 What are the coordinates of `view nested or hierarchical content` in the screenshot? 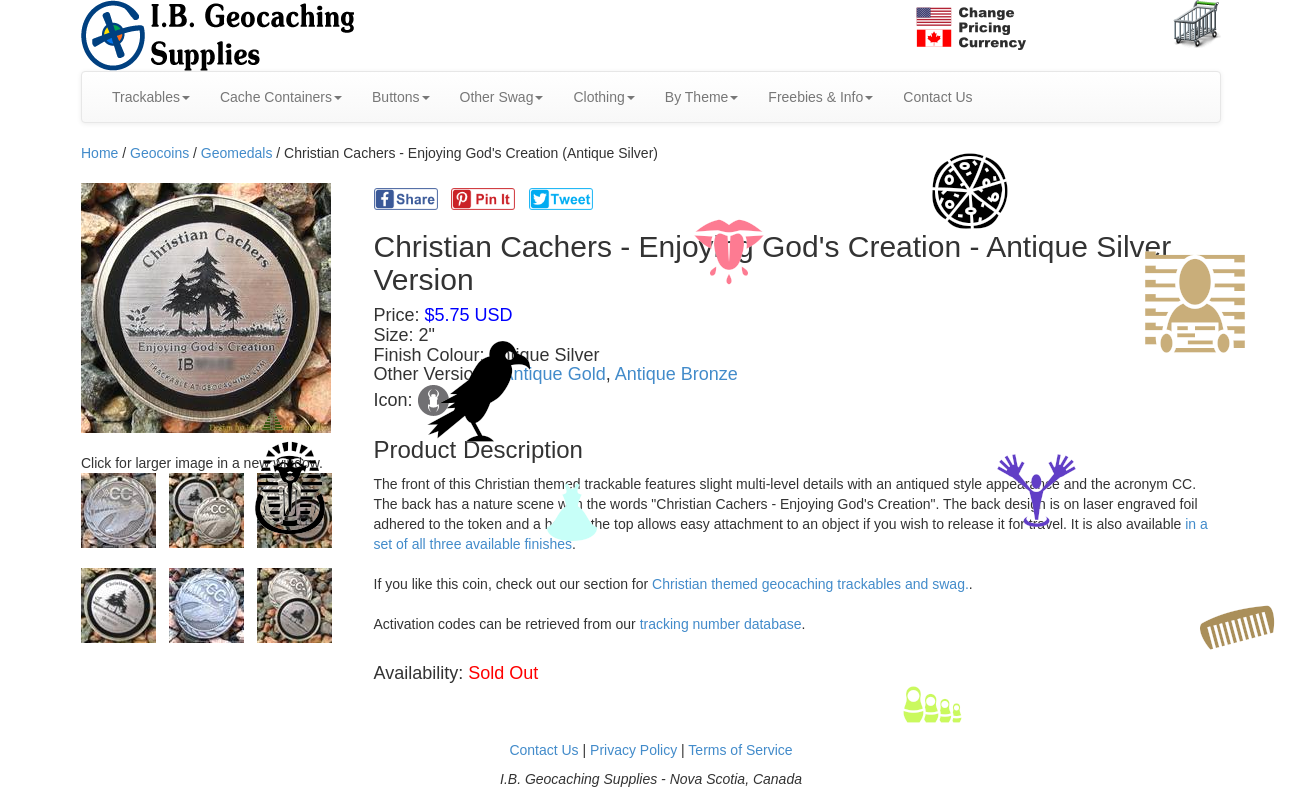 It's located at (932, 704).